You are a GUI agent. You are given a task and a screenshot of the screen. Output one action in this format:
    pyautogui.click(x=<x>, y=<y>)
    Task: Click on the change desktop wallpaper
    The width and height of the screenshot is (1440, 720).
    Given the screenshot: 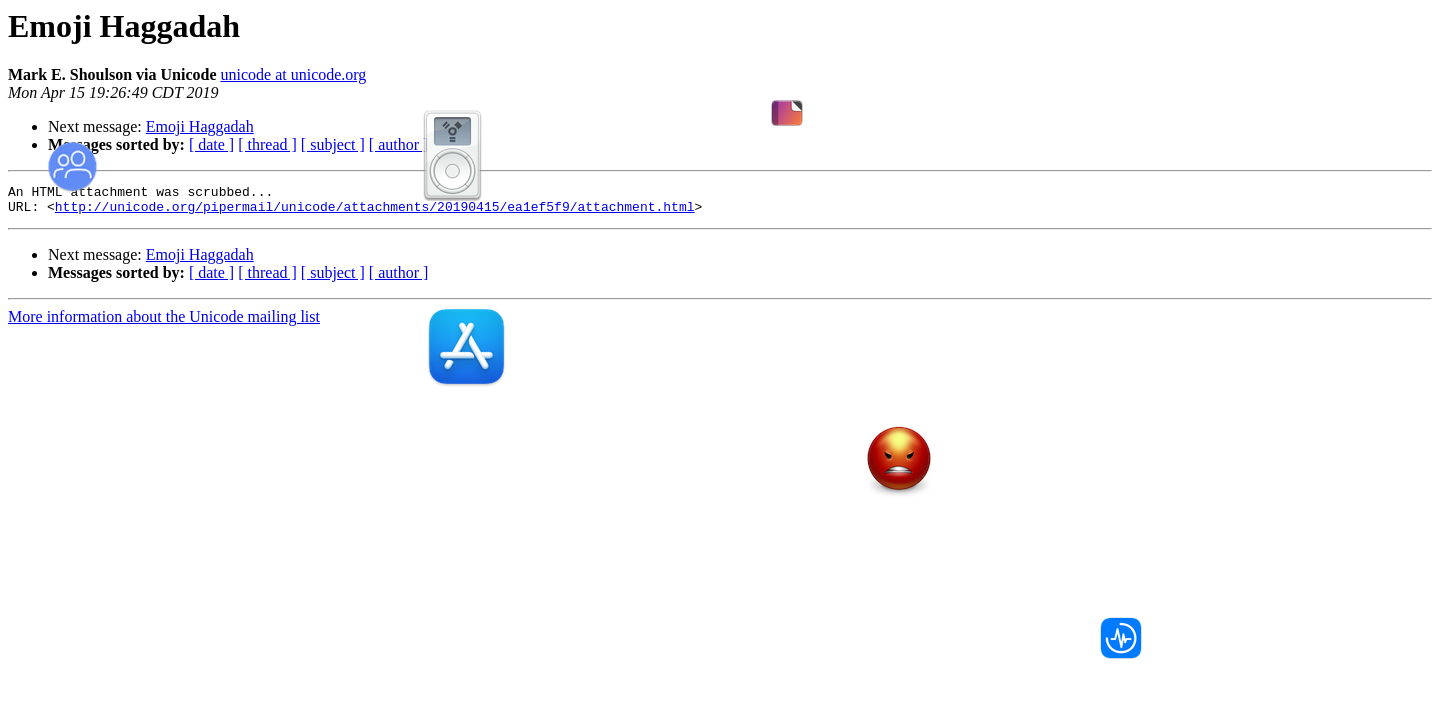 What is the action you would take?
    pyautogui.click(x=787, y=113)
    